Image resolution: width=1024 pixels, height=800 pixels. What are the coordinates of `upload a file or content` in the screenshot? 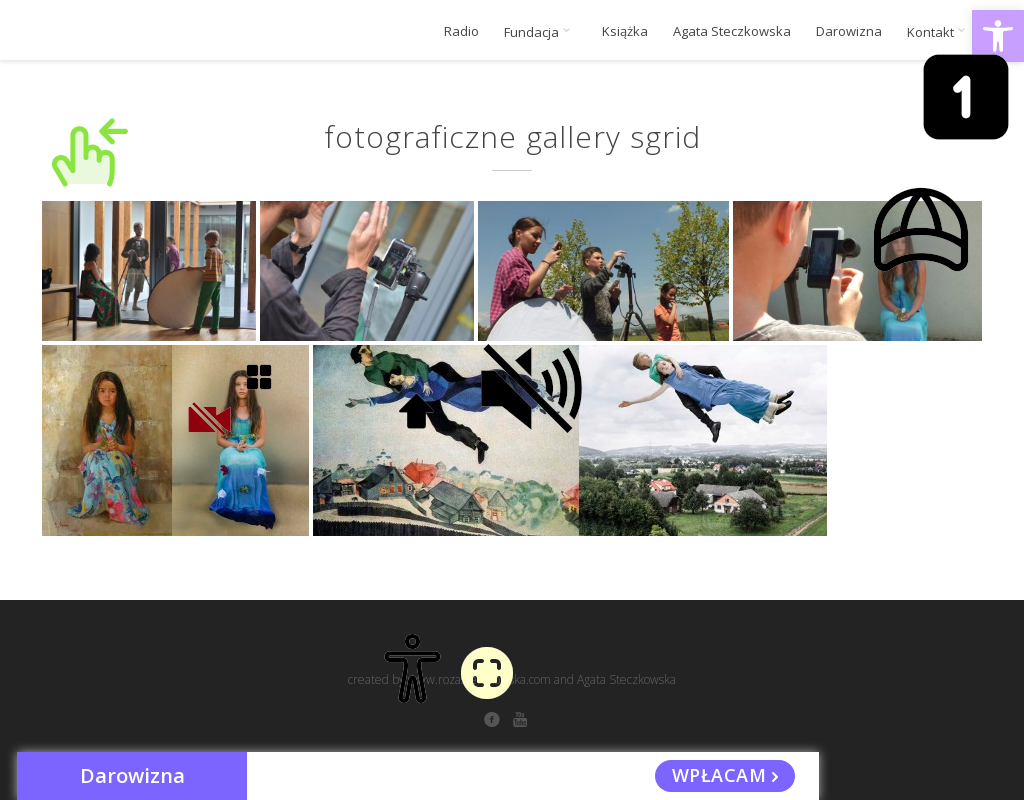 It's located at (416, 412).